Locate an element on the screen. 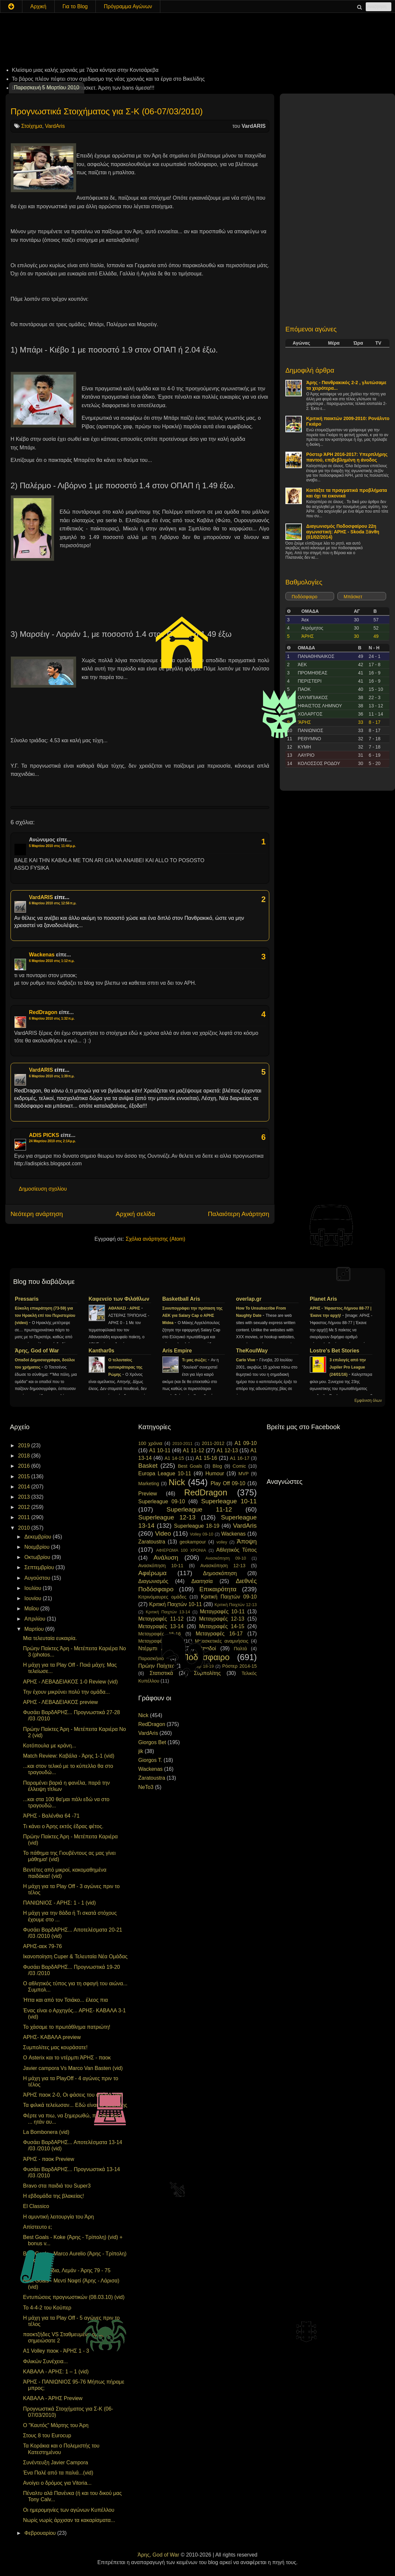  indicates a boss enemy or final challenge is located at coordinates (279, 715).